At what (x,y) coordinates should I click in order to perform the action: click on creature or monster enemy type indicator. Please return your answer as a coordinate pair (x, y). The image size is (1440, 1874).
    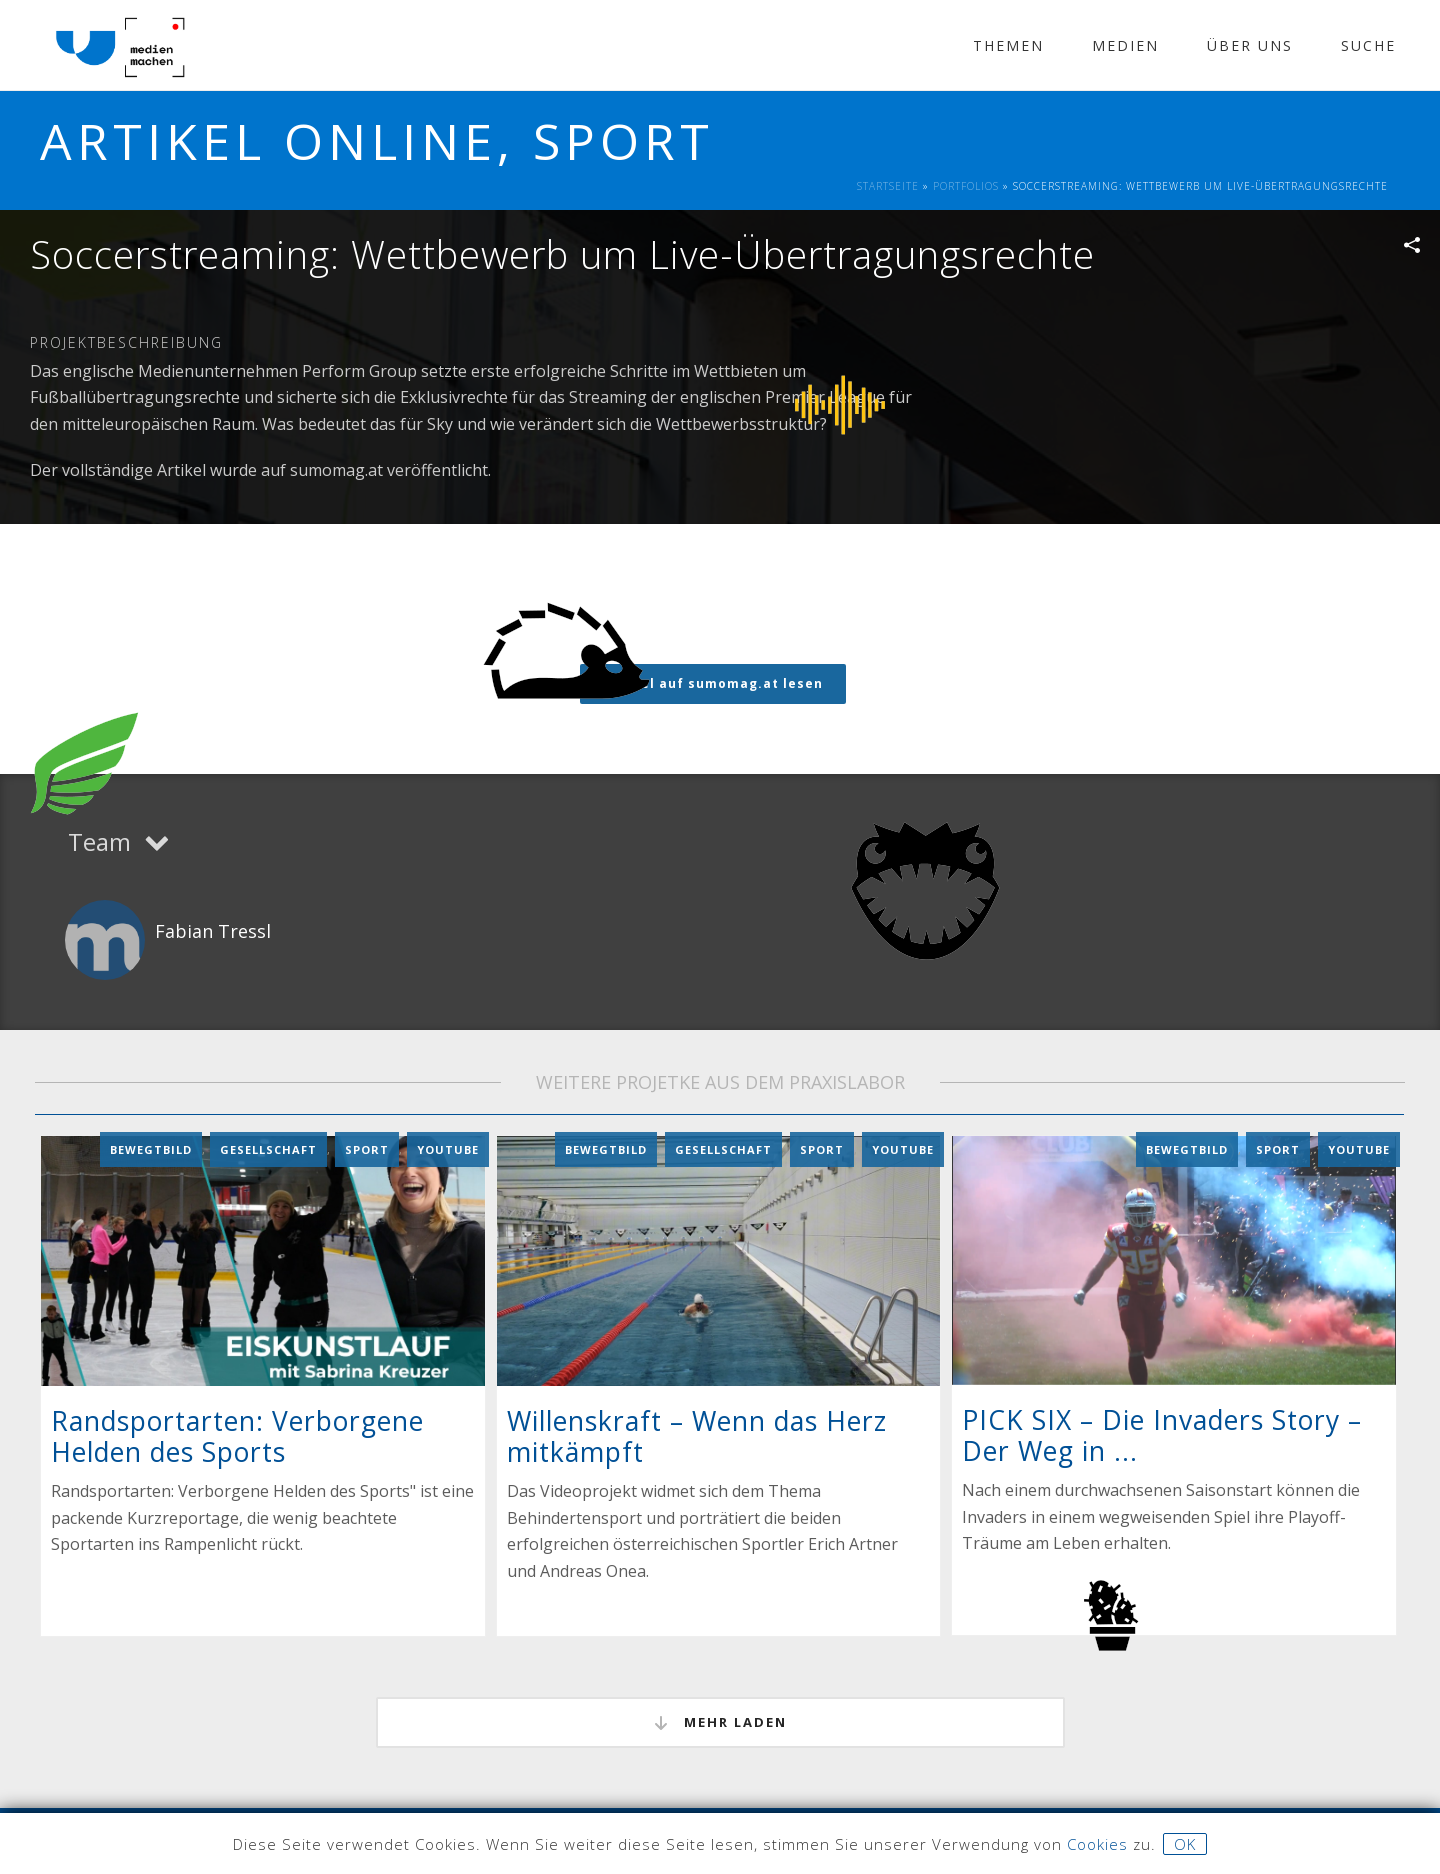
    Looking at the image, I should click on (925, 888).